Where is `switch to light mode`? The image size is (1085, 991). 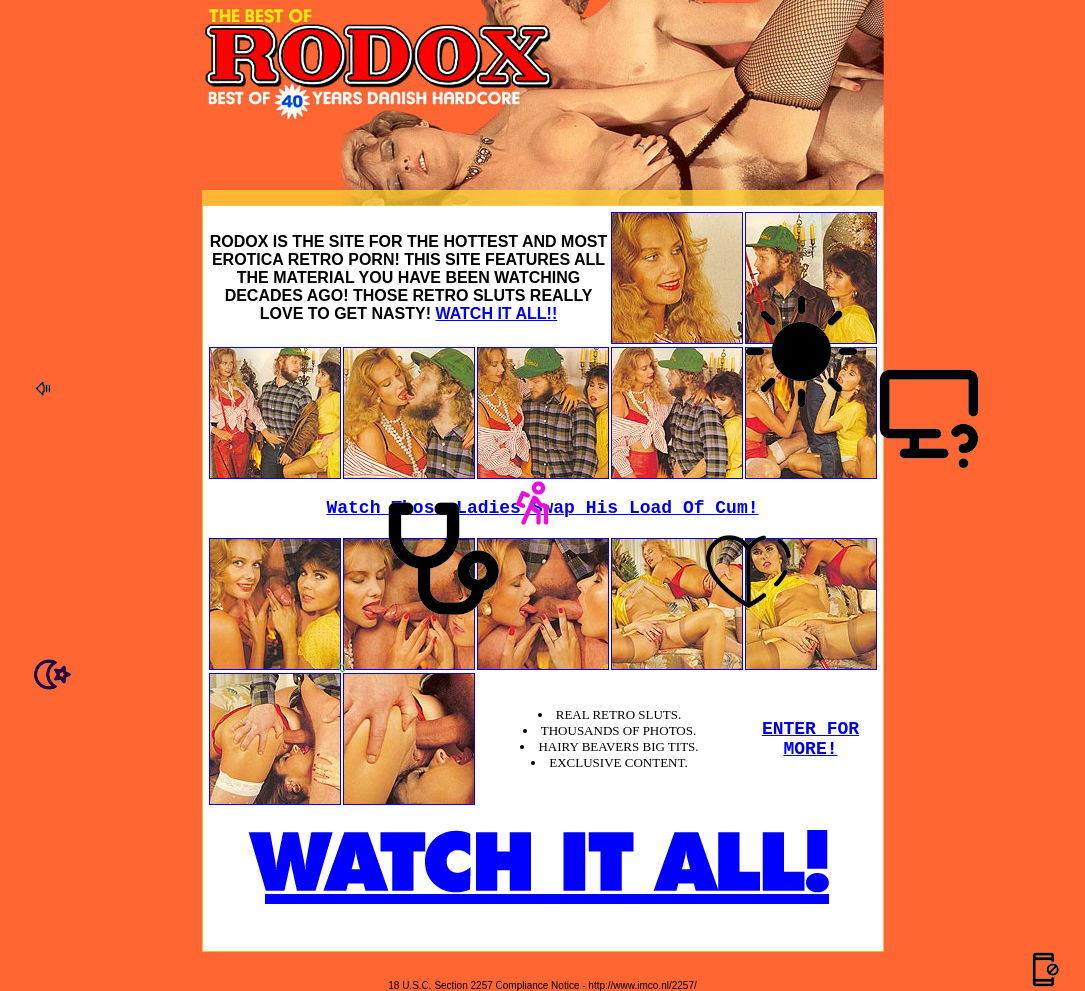 switch to light mode is located at coordinates (801, 351).